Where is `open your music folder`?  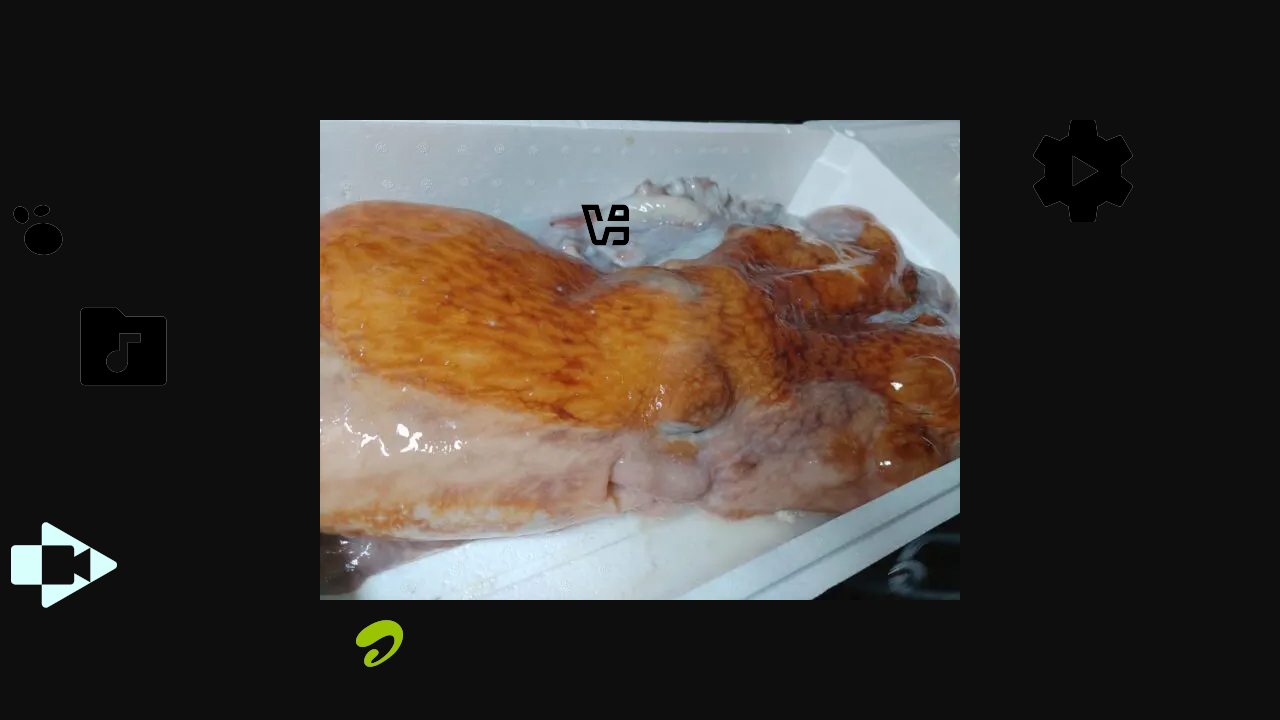
open your music folder is located at coordinates (123, 346).